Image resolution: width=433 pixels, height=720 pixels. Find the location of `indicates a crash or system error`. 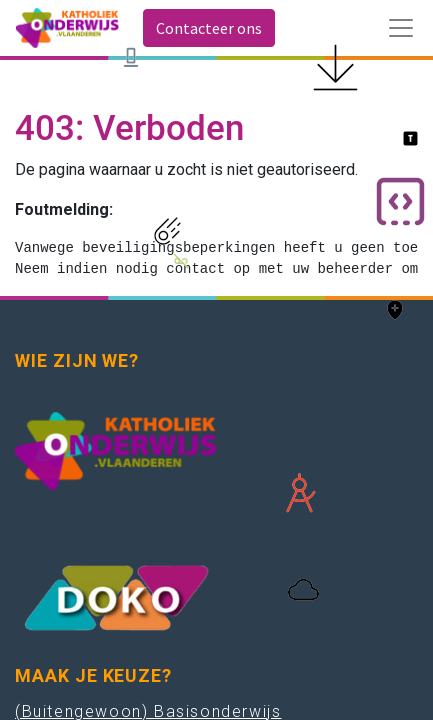

indicates a crash or system error is located at coordinates (167, 231).